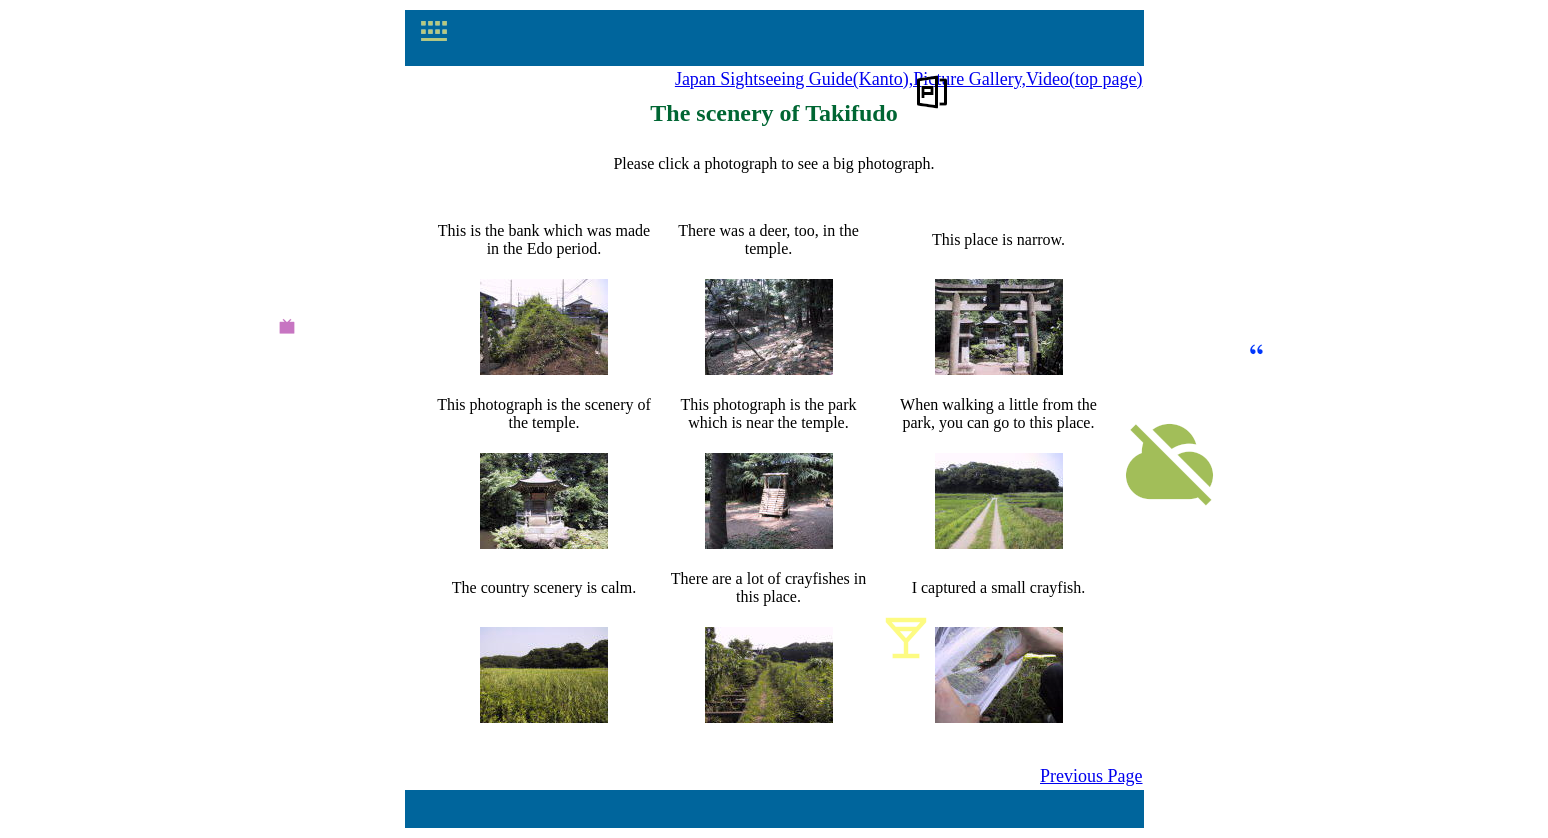 This screenshot has height=838, width=1548. Describe the element at coordinates (434, 31) in the screenshot. I see `open the on-screen keyboard` at that location.